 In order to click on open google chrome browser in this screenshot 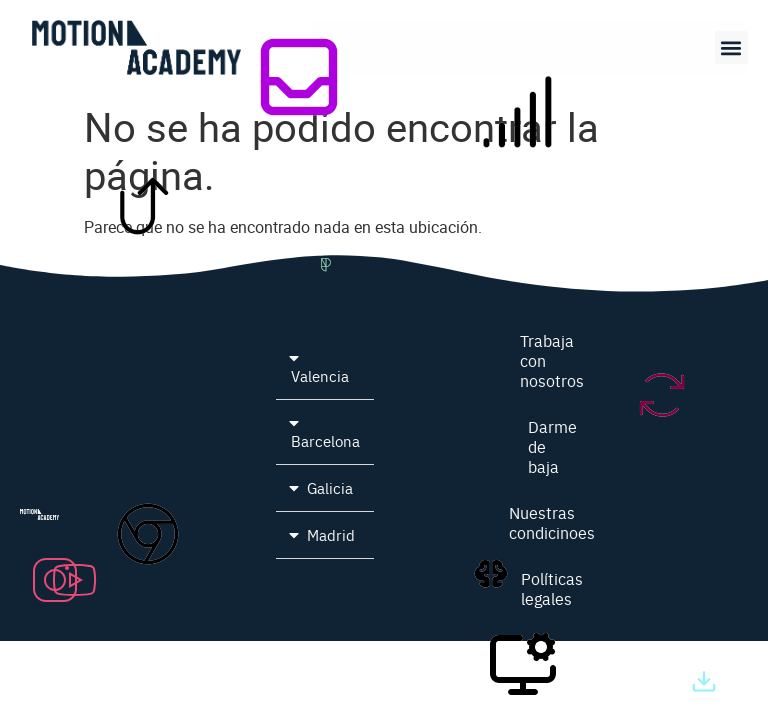, I will do `click(148, 534)`.